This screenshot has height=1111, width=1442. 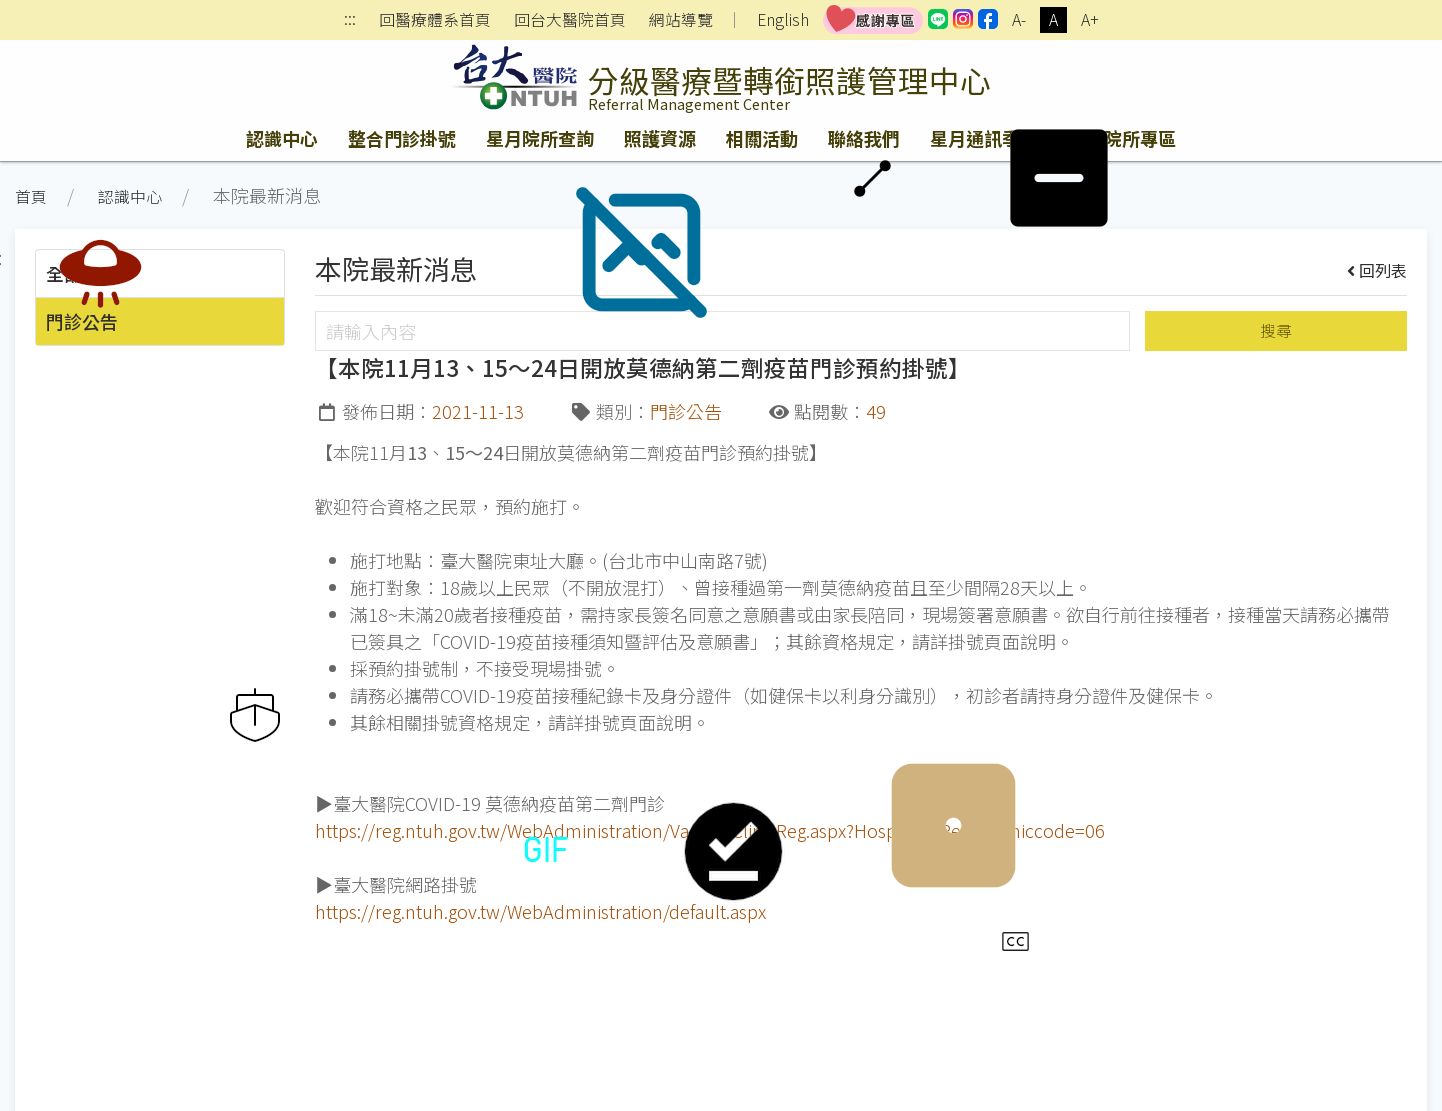 I want to click on access sci-fi or space-themed content, so click(x=100, y=272).